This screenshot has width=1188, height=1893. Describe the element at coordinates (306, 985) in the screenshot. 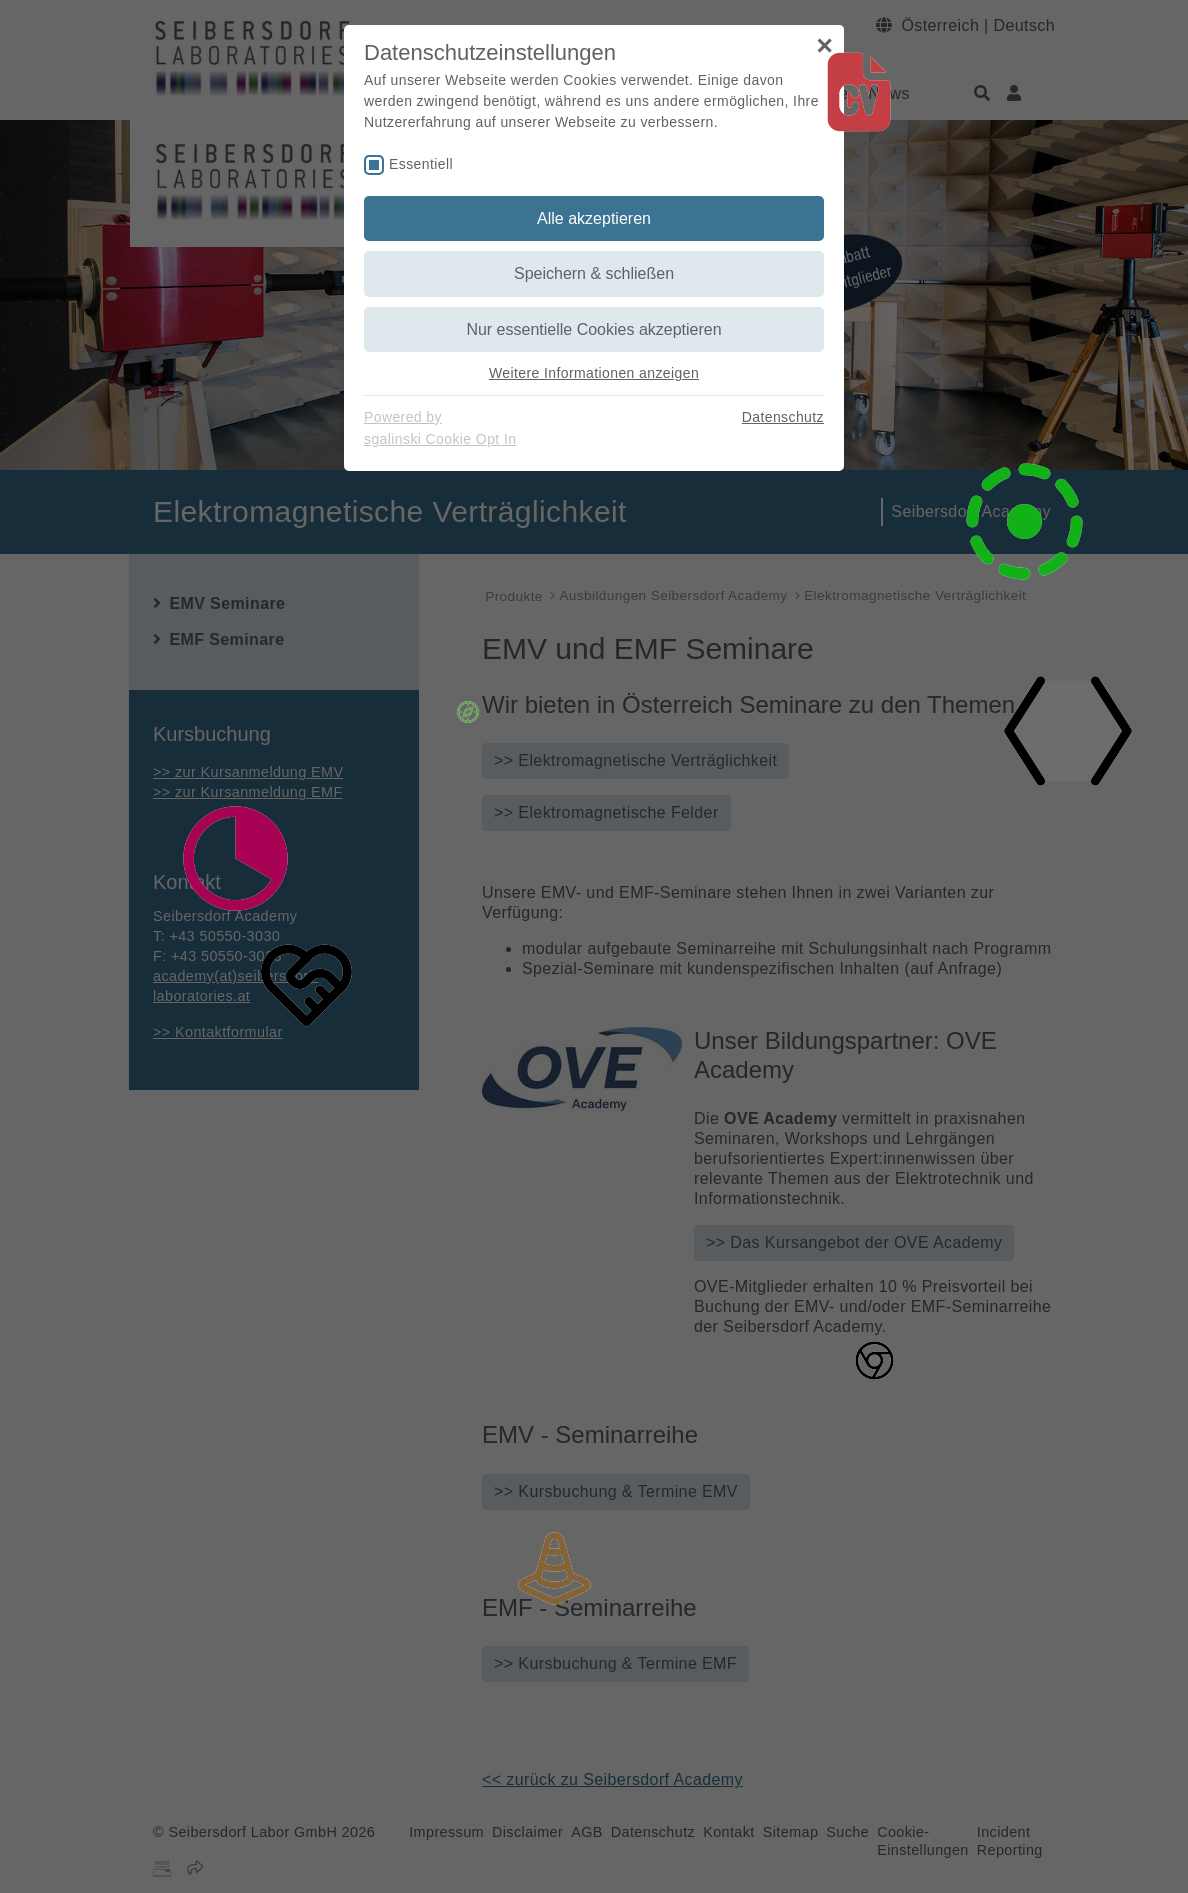

I see `support a charitable cause or donation` at that location.